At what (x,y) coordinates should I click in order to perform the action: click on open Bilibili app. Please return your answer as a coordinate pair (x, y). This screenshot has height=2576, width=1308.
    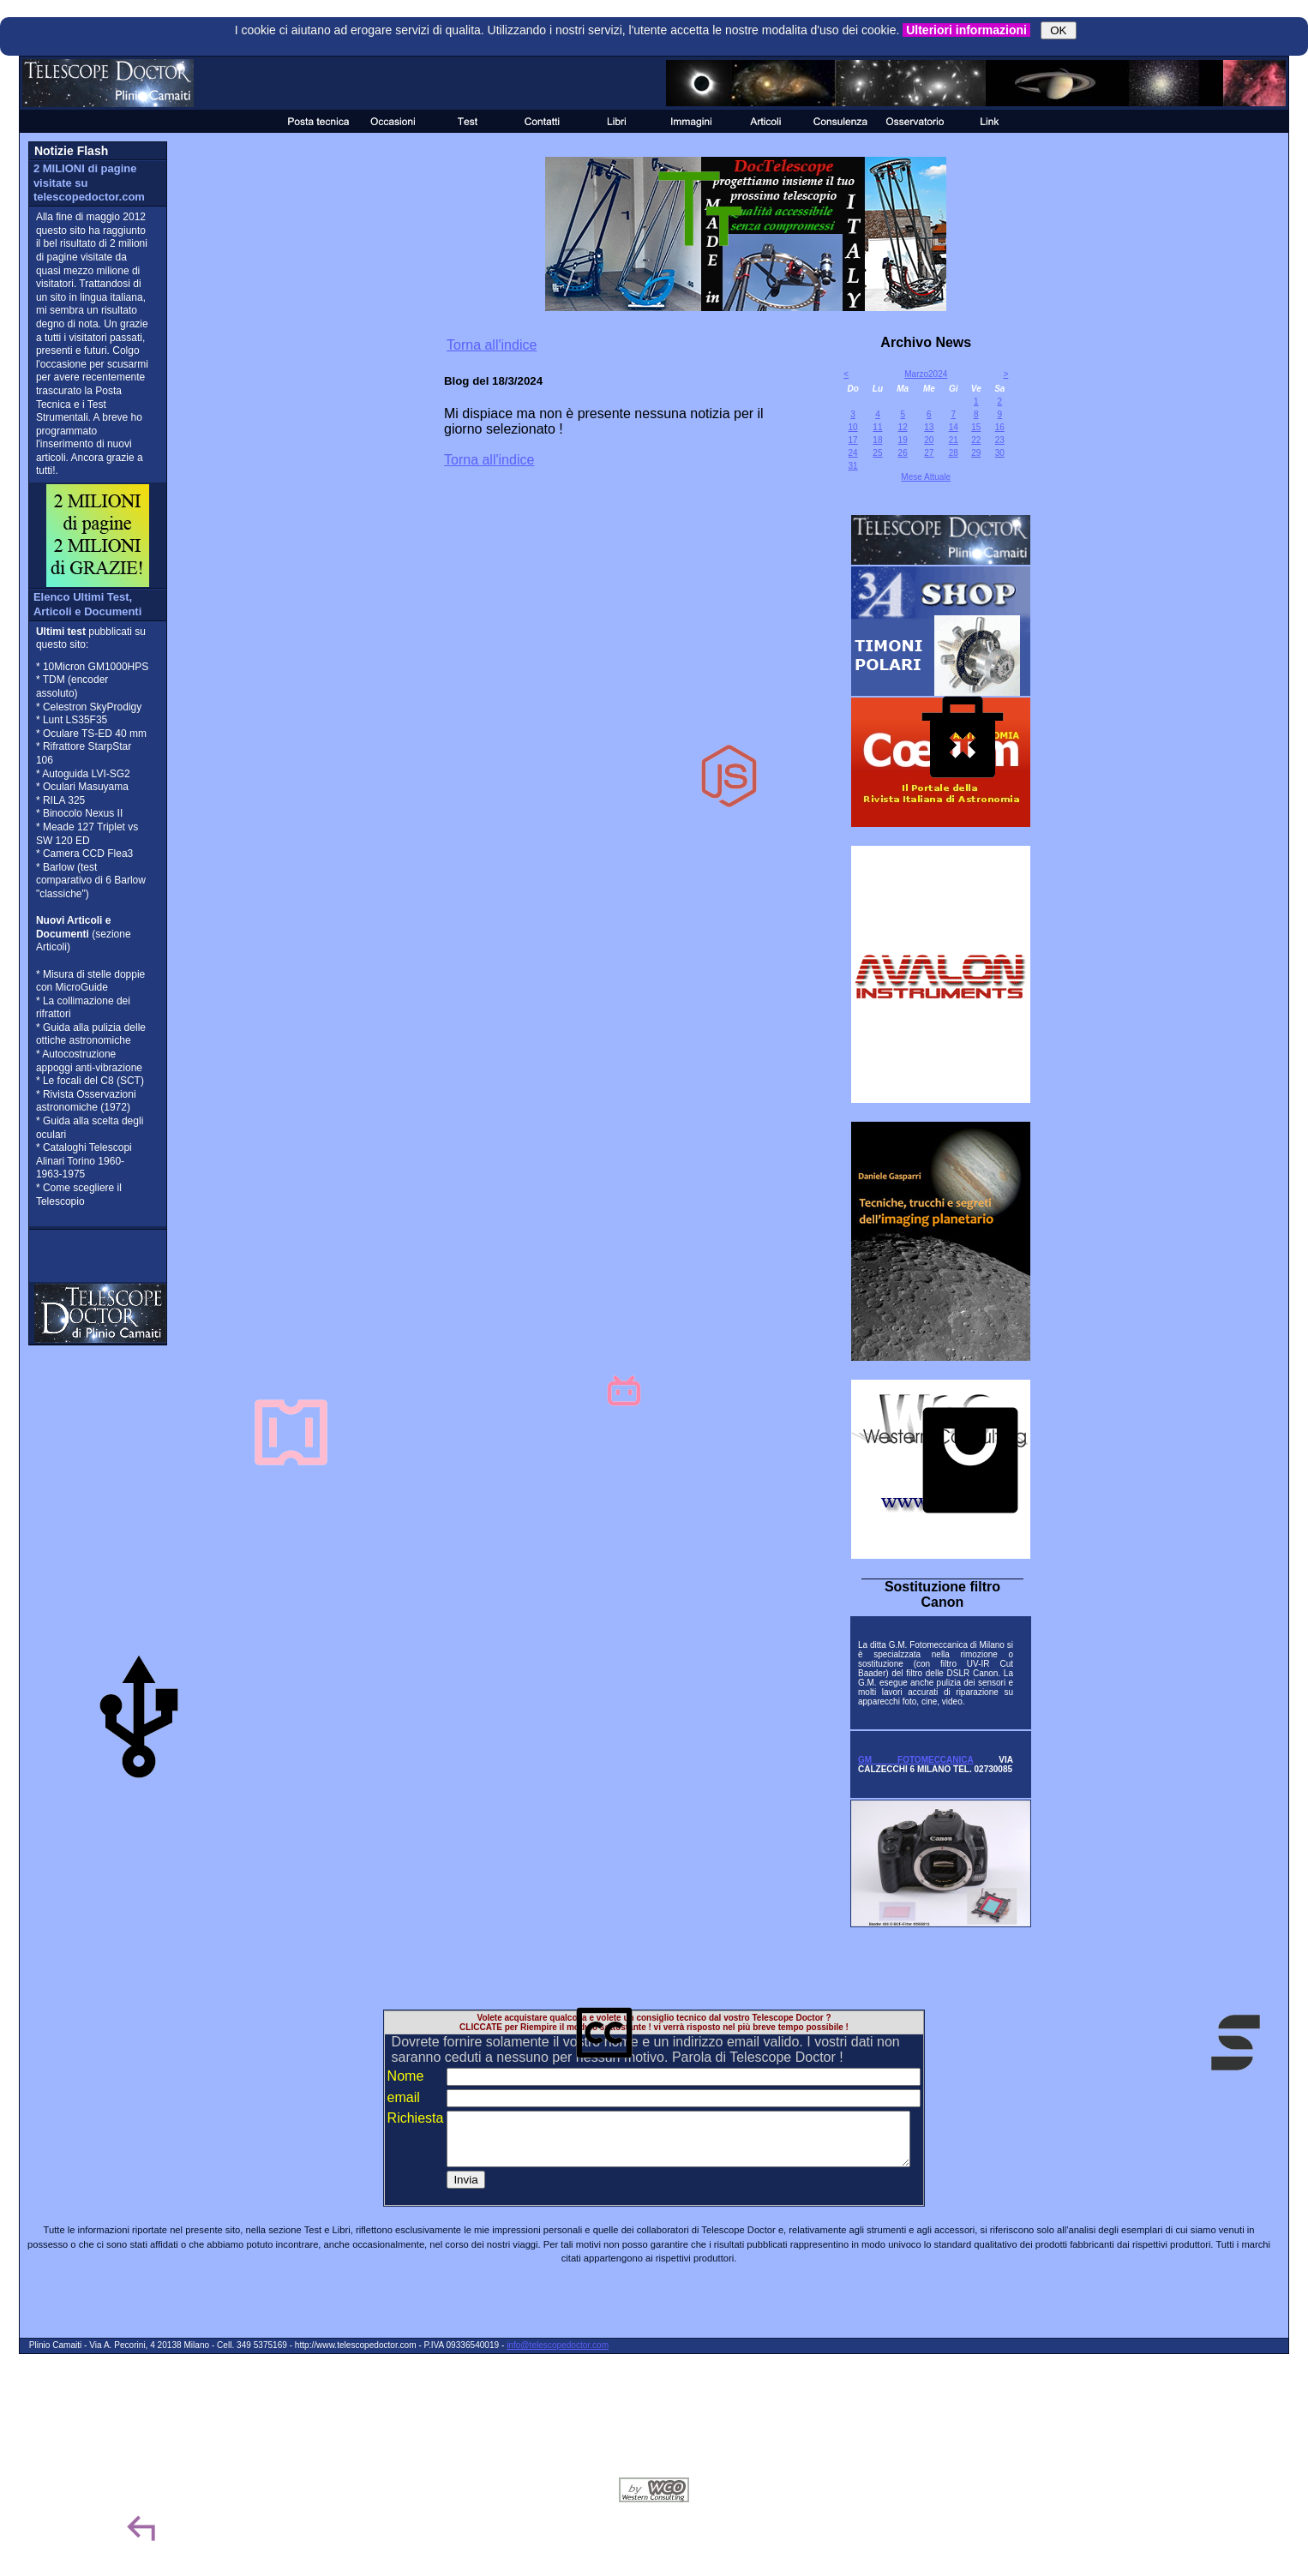
    Looking at the image, I should click on (624, 1391).